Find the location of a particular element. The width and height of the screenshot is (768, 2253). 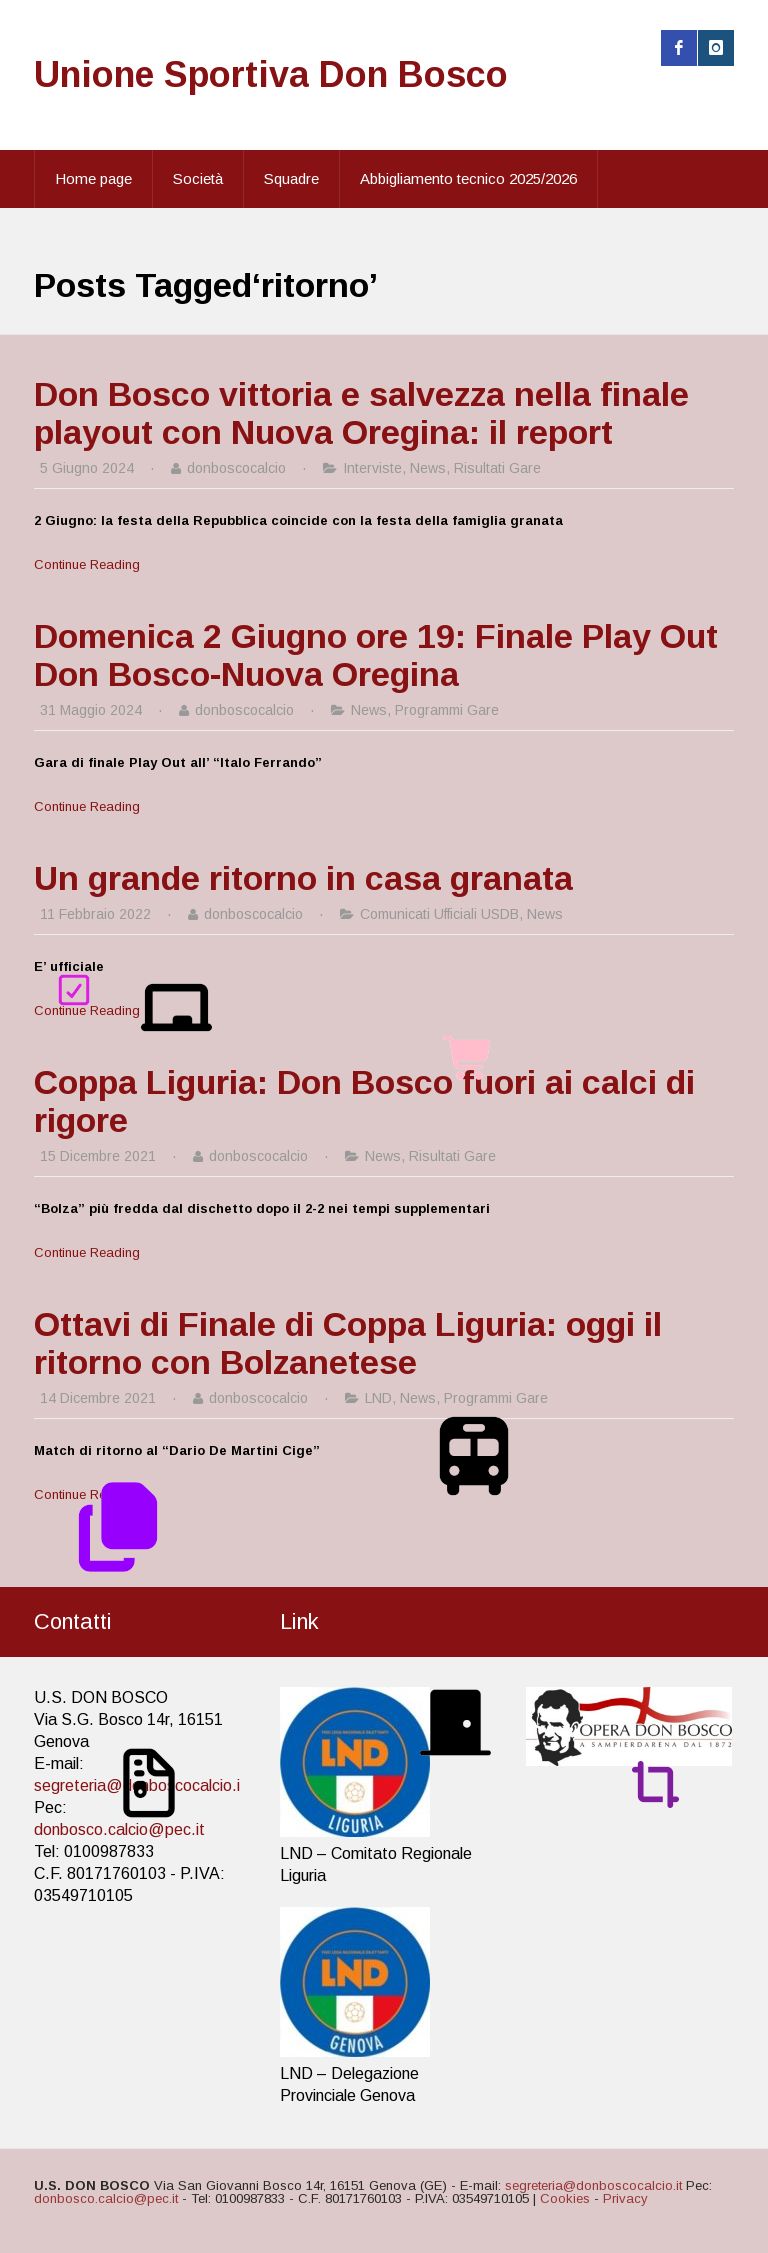

exit or log out of the application is located at coordinates (455, 1722).